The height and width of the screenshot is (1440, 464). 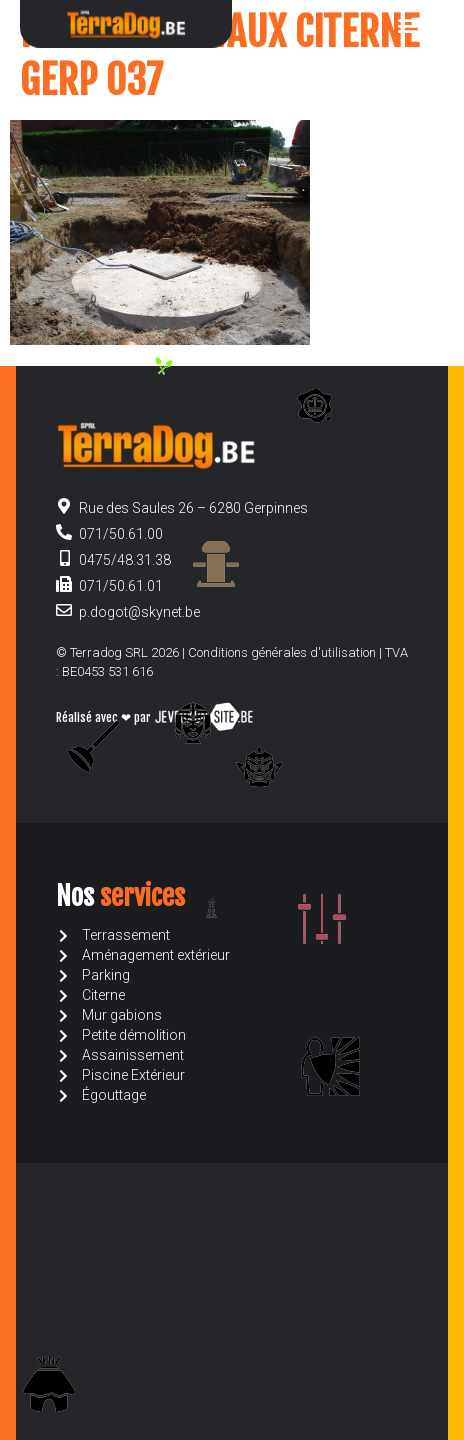 What do you see at coordinates (164, 366) in the screenshot?
I see `access music or sound effects settings` at bounding box center [164, 366].